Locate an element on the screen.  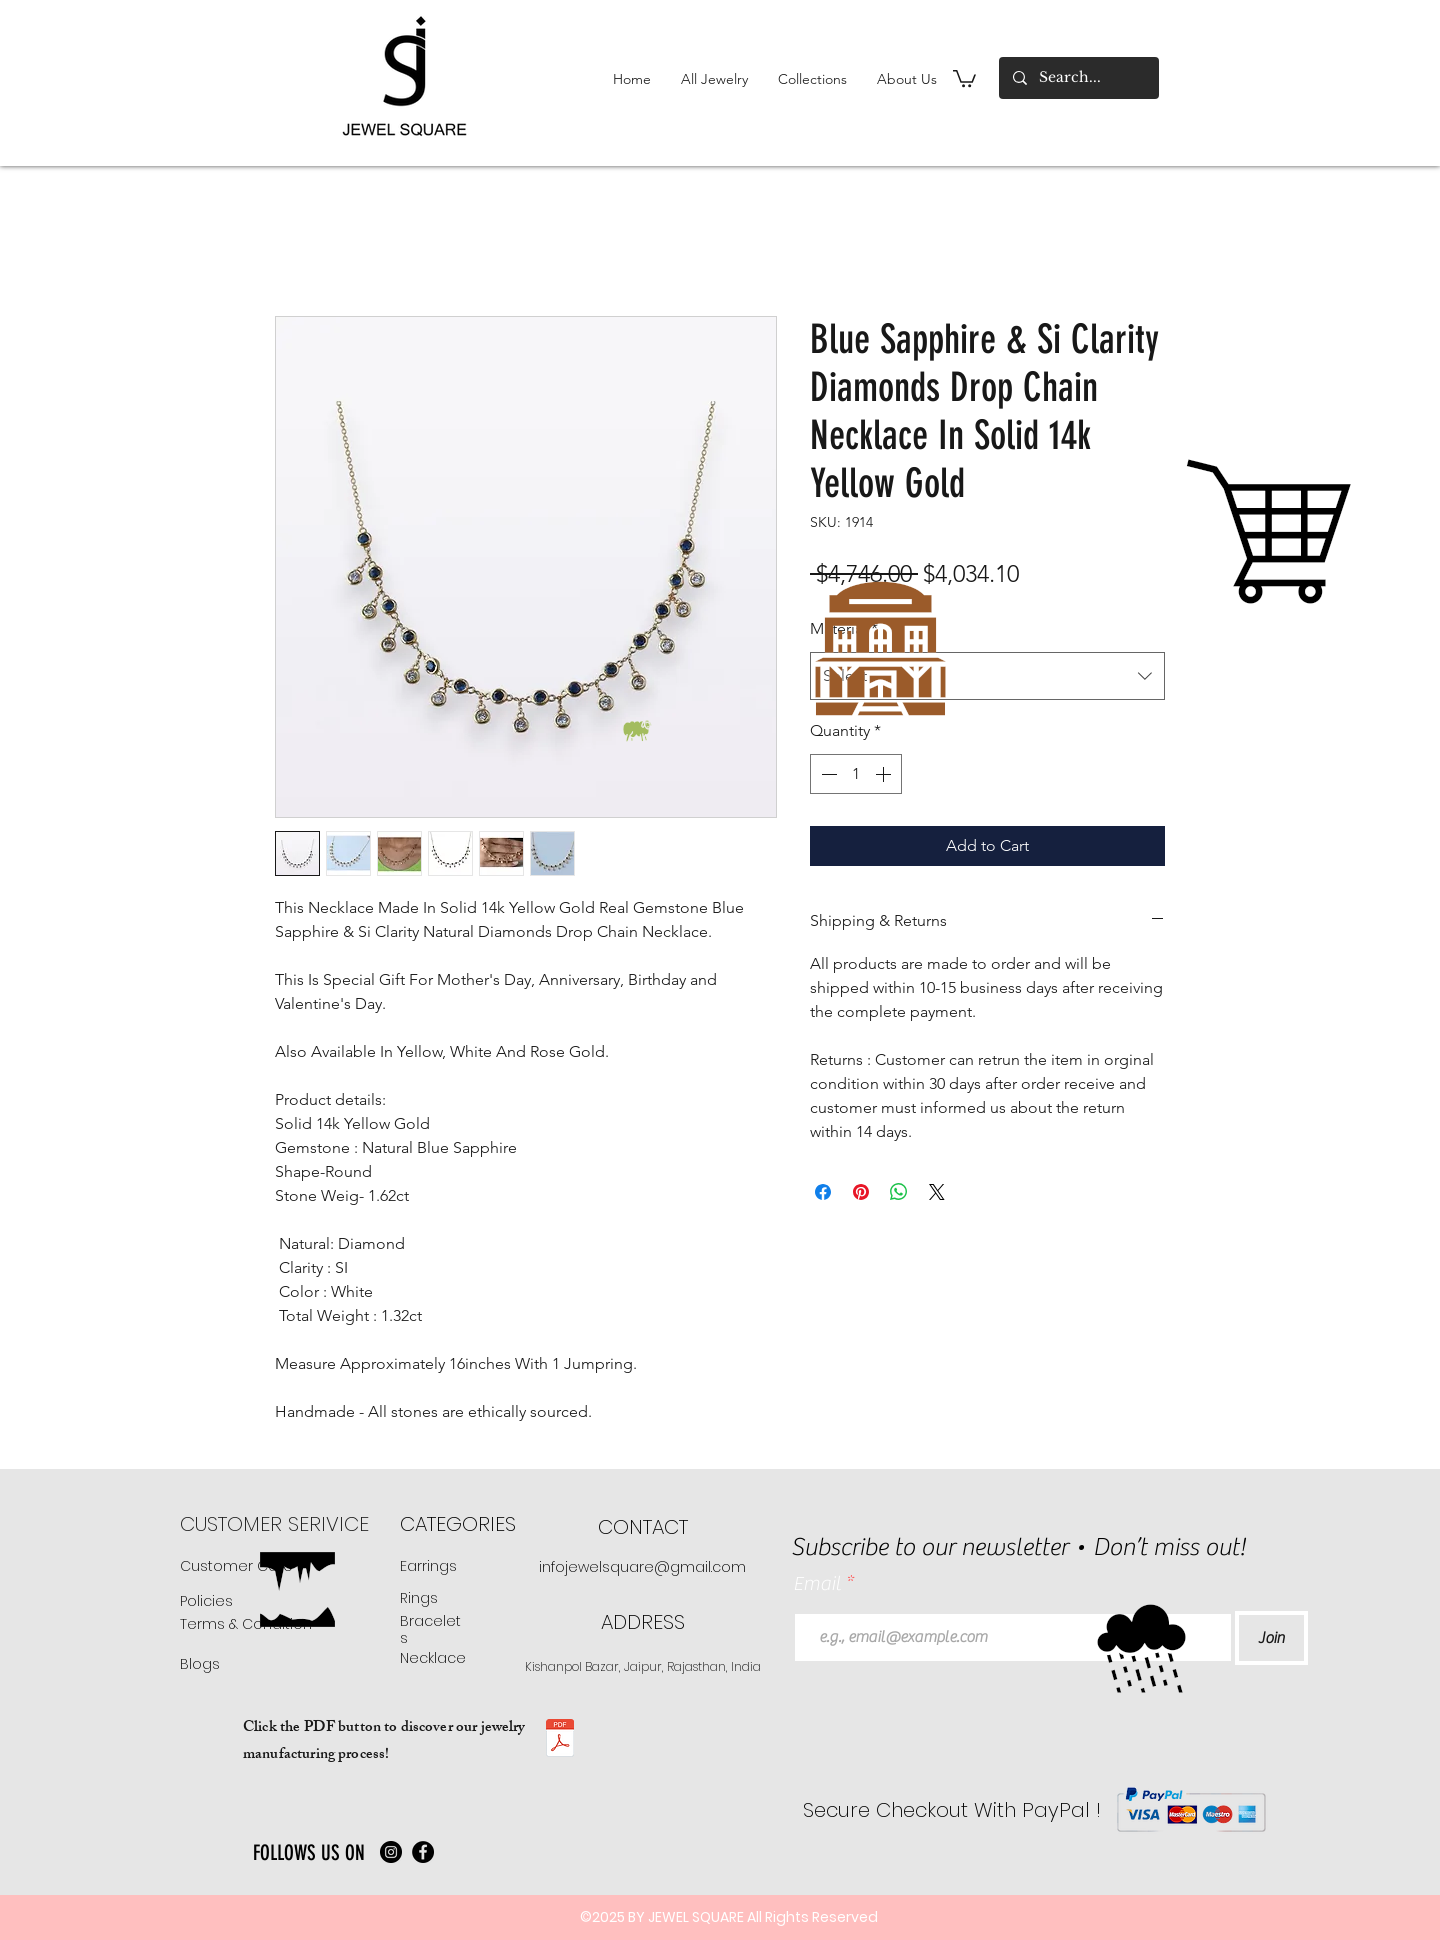
visit the saloon or tavern in-game is located at coordinates (880, 648).